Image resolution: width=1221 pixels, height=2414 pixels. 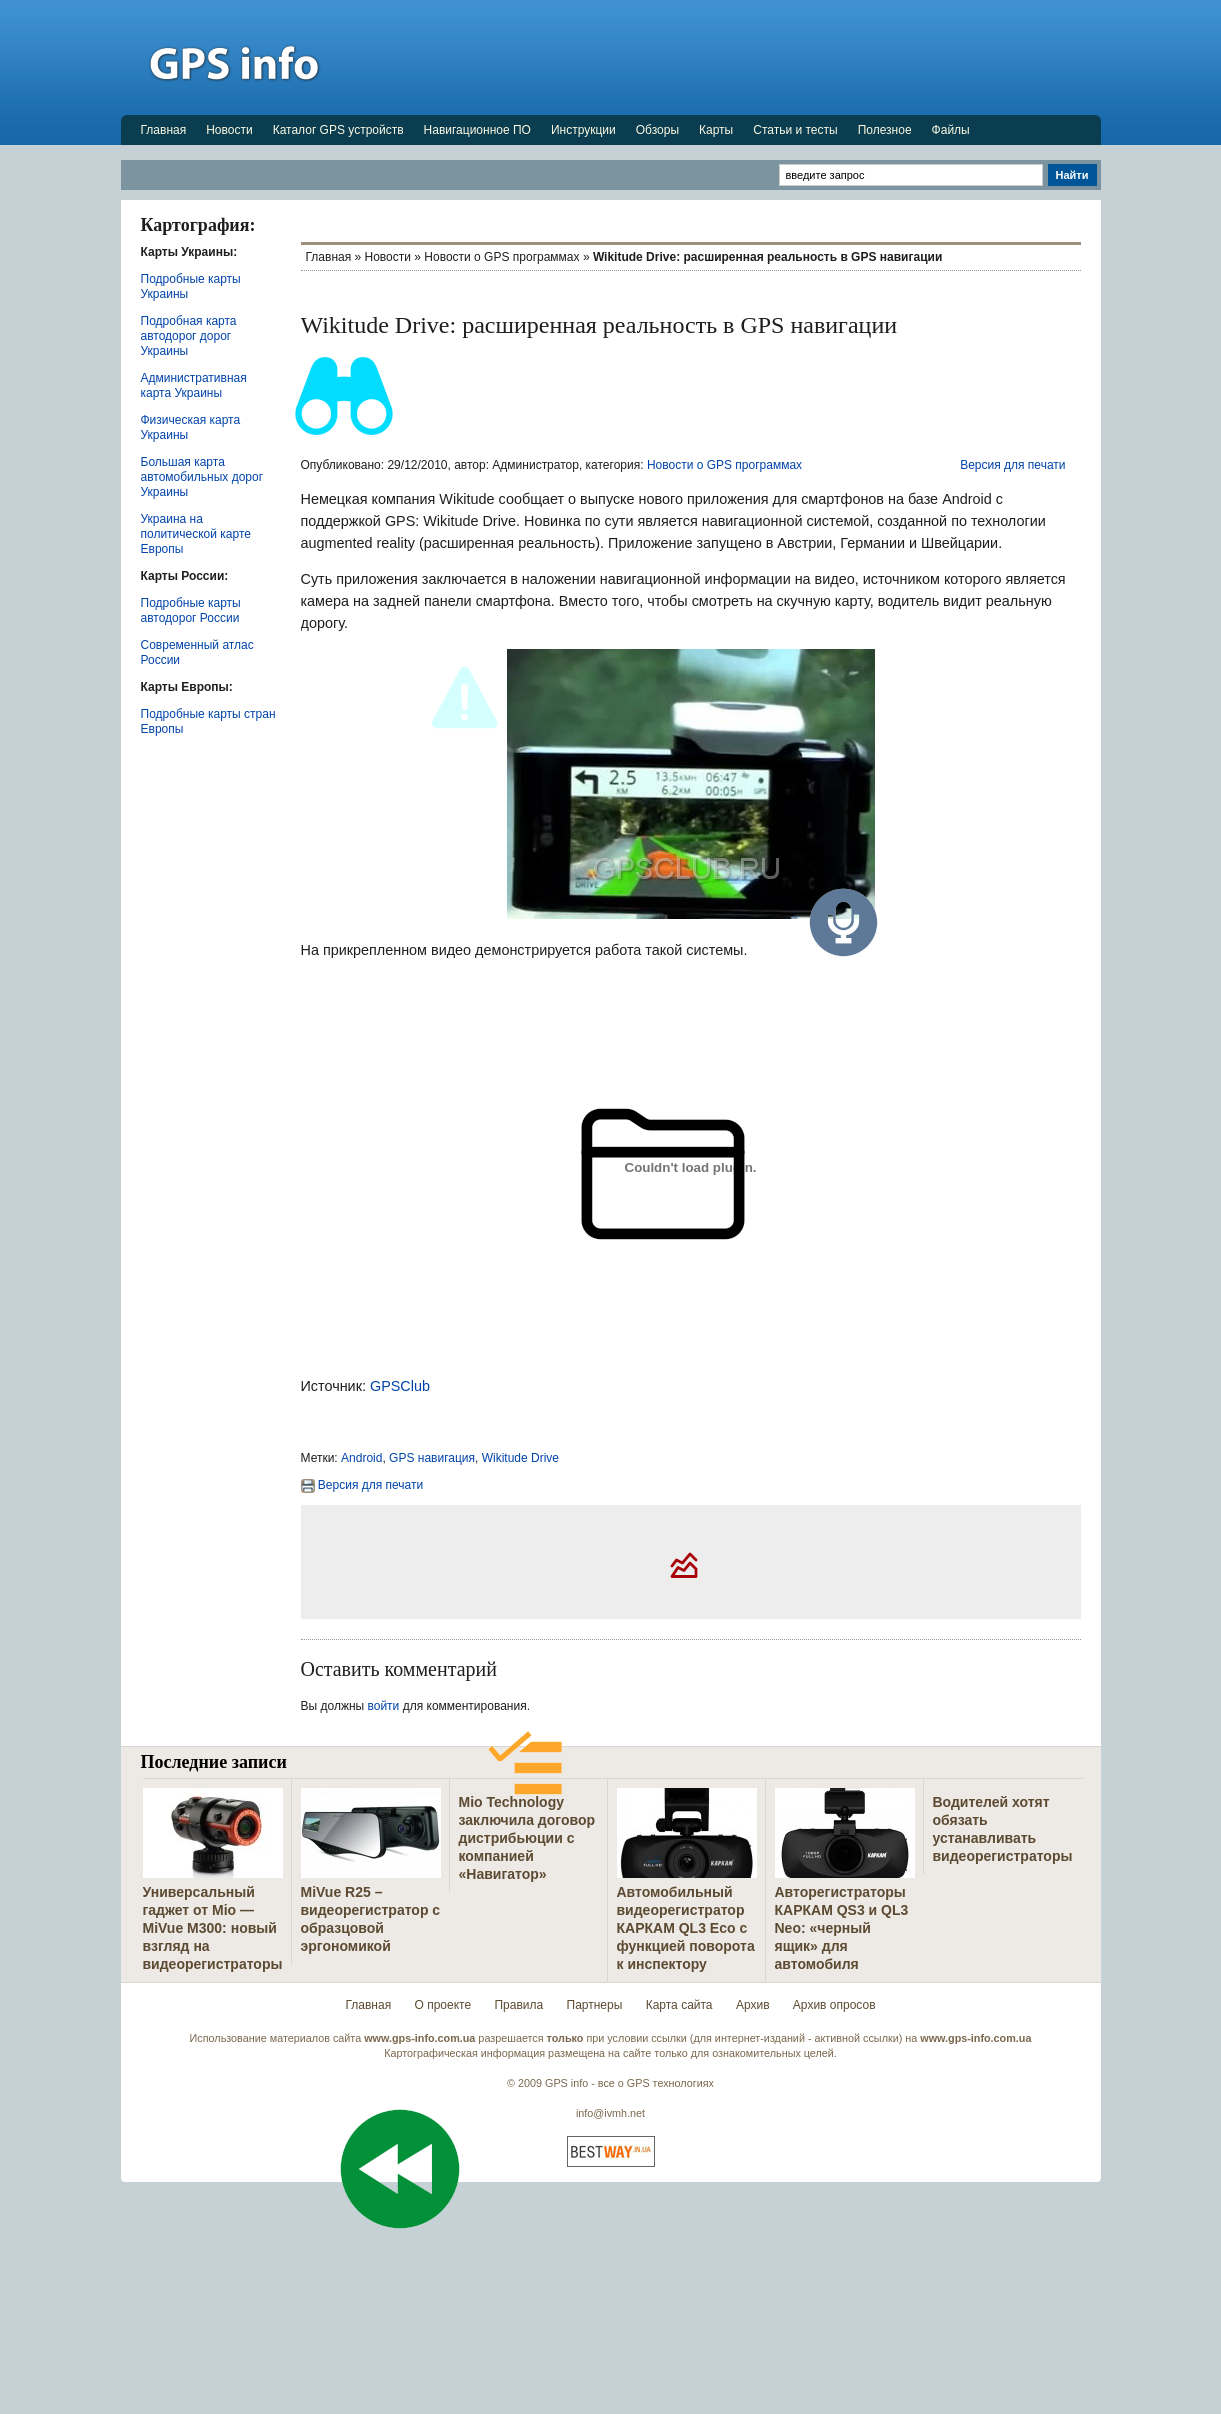 What do you see at coordinates (525, 1768) in the screenshot?
I see `view task list or to-do items` at bounding box center [525, 1768].